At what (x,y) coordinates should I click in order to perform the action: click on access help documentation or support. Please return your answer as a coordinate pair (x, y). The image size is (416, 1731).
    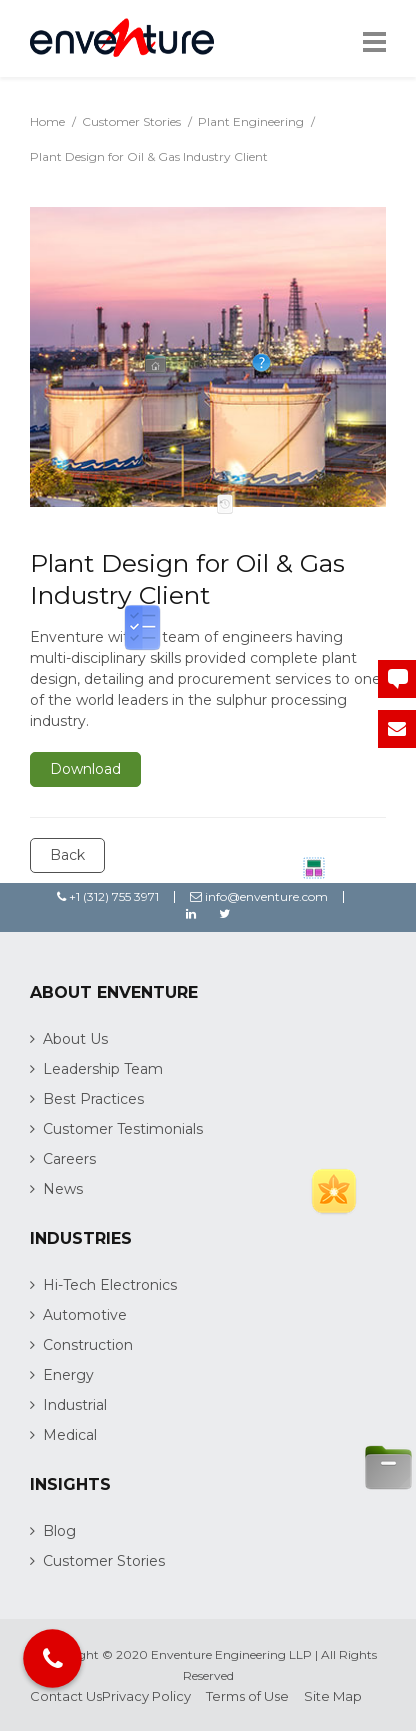
    Looking at the image, I should click on (261, 362).